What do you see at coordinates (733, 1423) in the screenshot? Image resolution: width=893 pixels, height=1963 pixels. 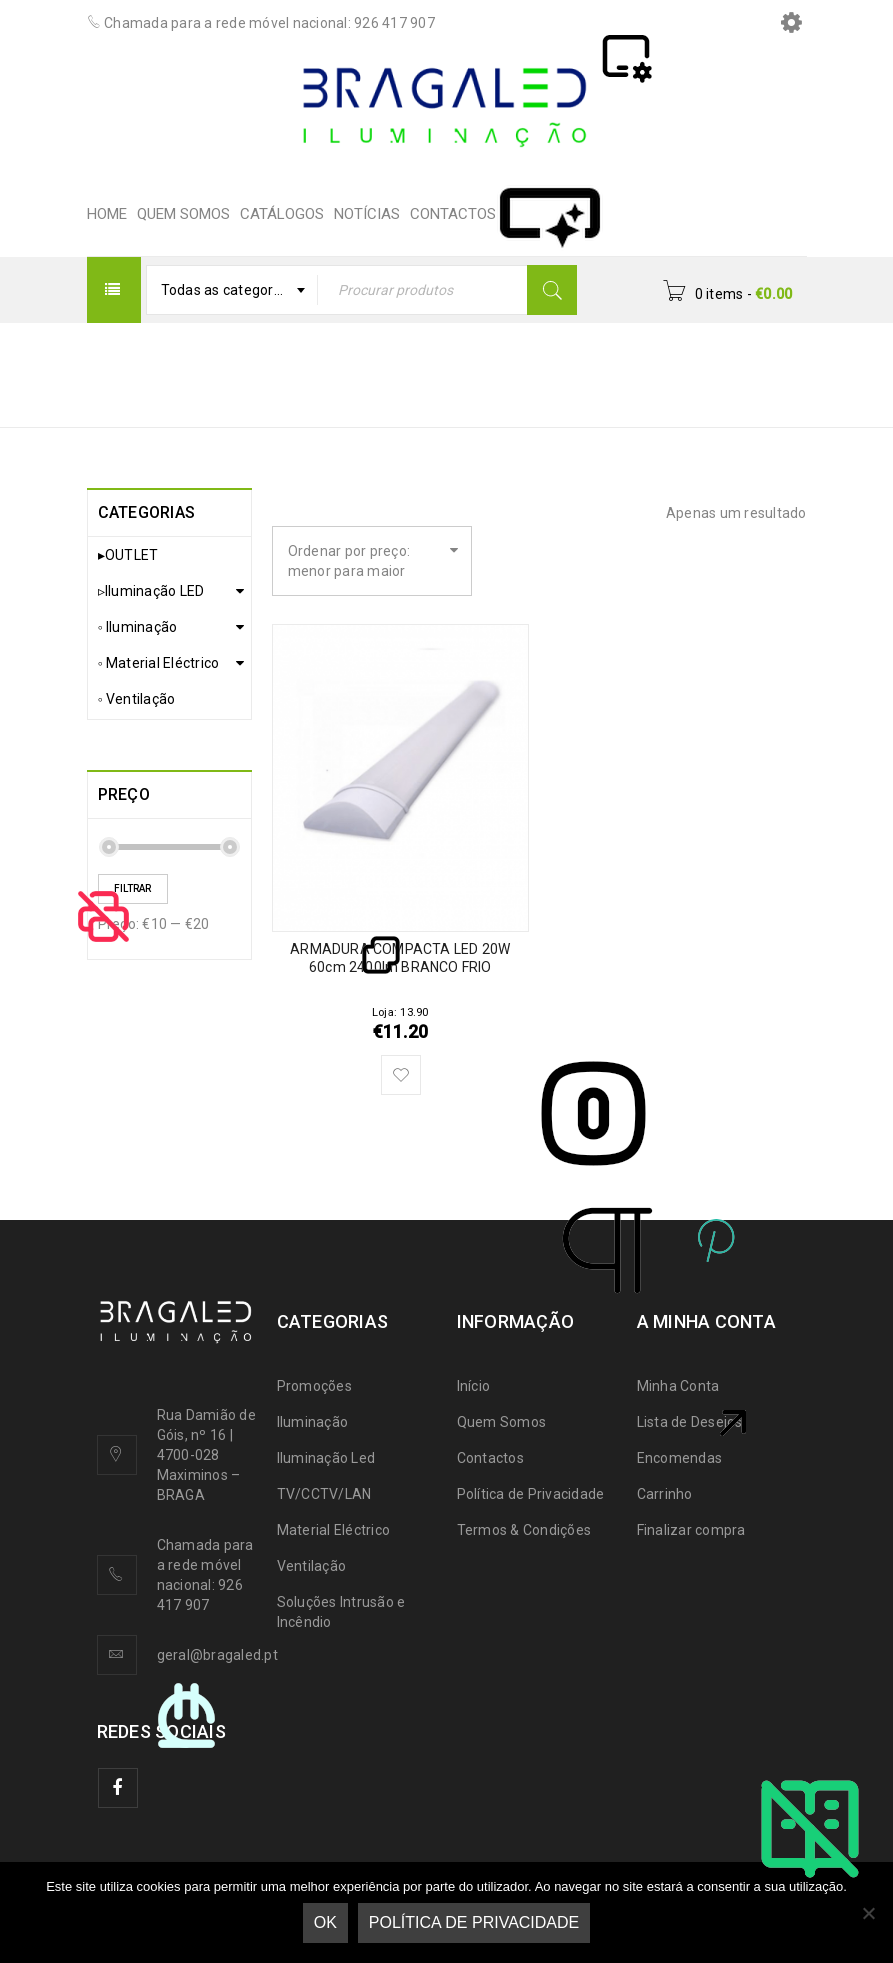 I see `open link in new tab or window` at bounding box center [733, 1423].